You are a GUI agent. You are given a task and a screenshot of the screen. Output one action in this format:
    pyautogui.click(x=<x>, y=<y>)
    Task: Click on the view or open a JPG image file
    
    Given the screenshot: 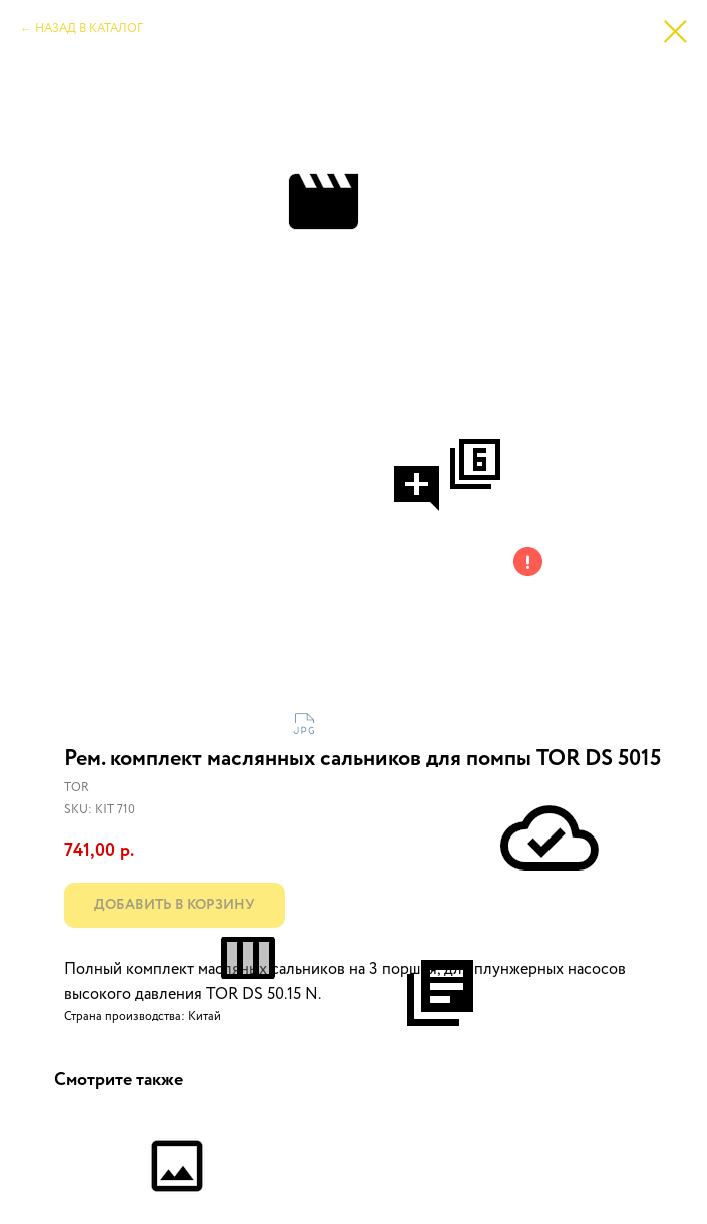 What is the action you would take?
    pyautogui.click(x=304, y=724)
    